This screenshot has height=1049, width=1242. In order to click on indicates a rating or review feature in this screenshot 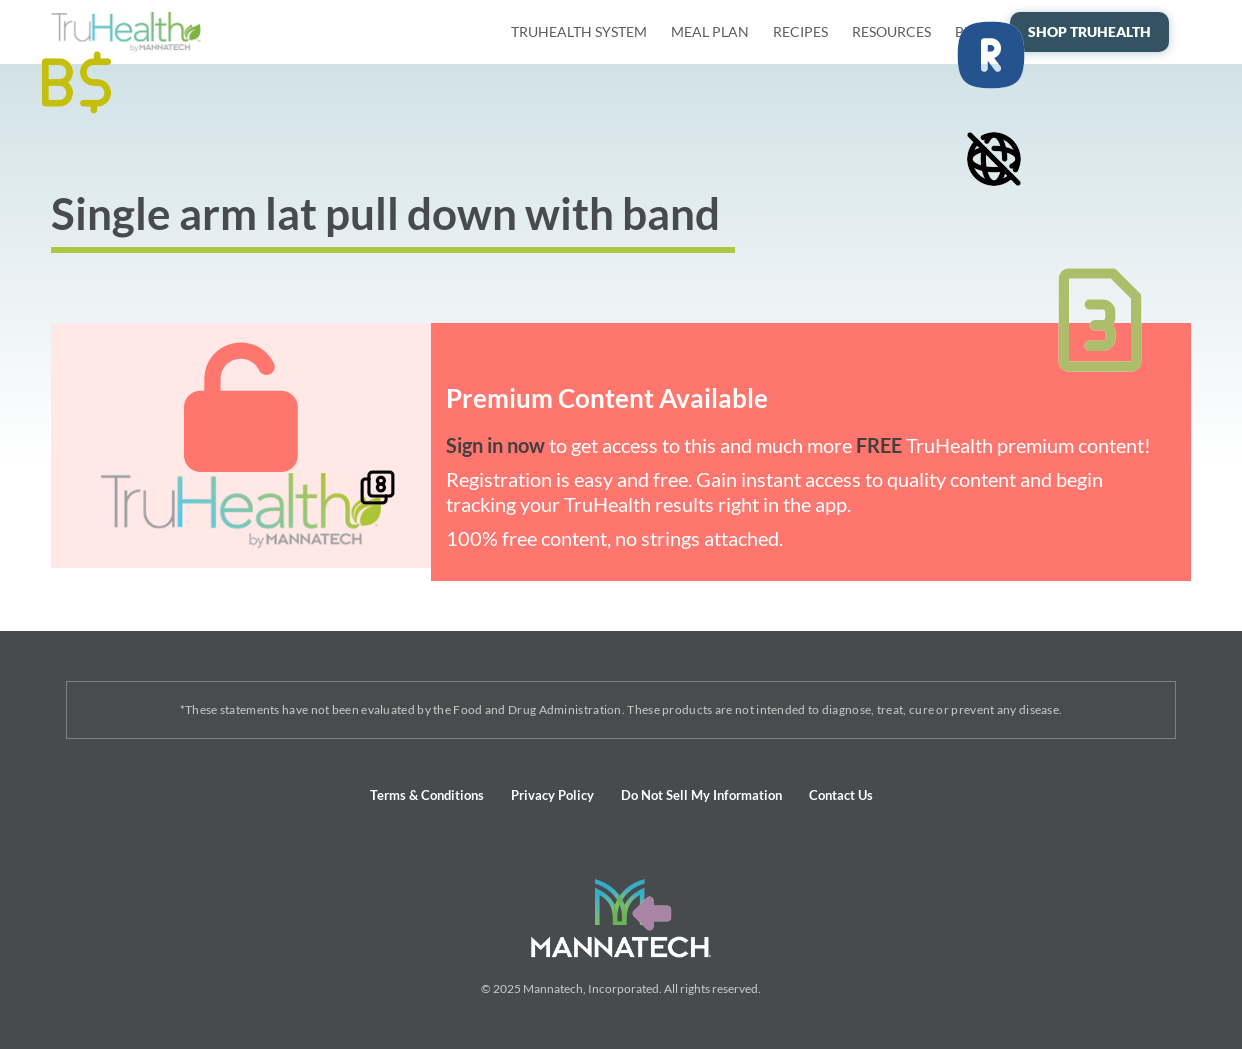, I will do `click(991, 55)`.